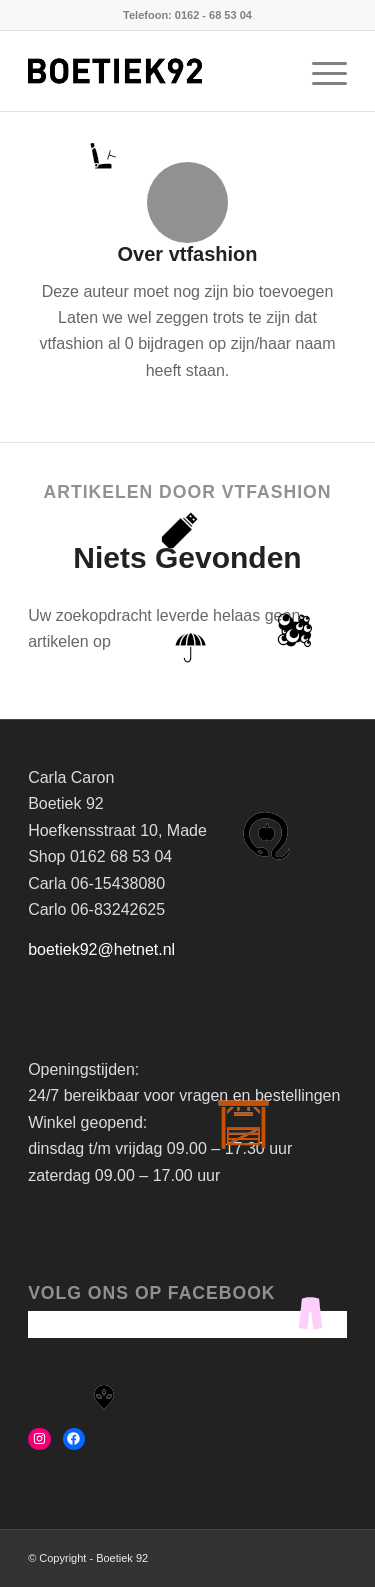 This screenshot has width=375, height=1587. What do you see at coordinates (294, 630) in the screenshot?
I see `indicates foam or bubbles effect in game` at bounding box center [294, 630].